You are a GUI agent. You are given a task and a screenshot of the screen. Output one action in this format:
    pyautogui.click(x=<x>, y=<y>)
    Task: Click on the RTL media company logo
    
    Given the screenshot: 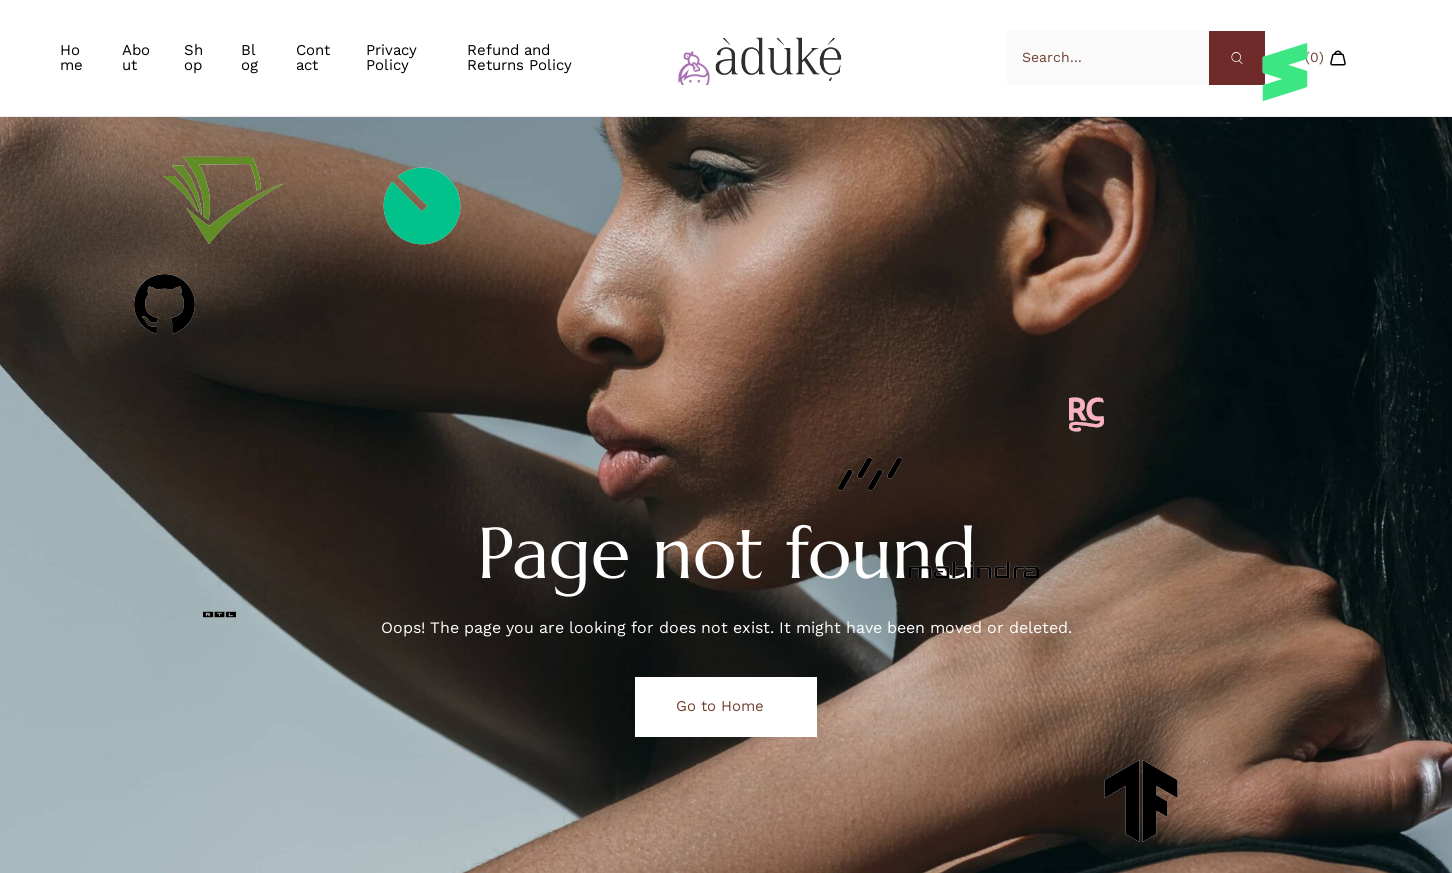 What is the action you would take?
    pyautogui.click(x=219, y=614)
    